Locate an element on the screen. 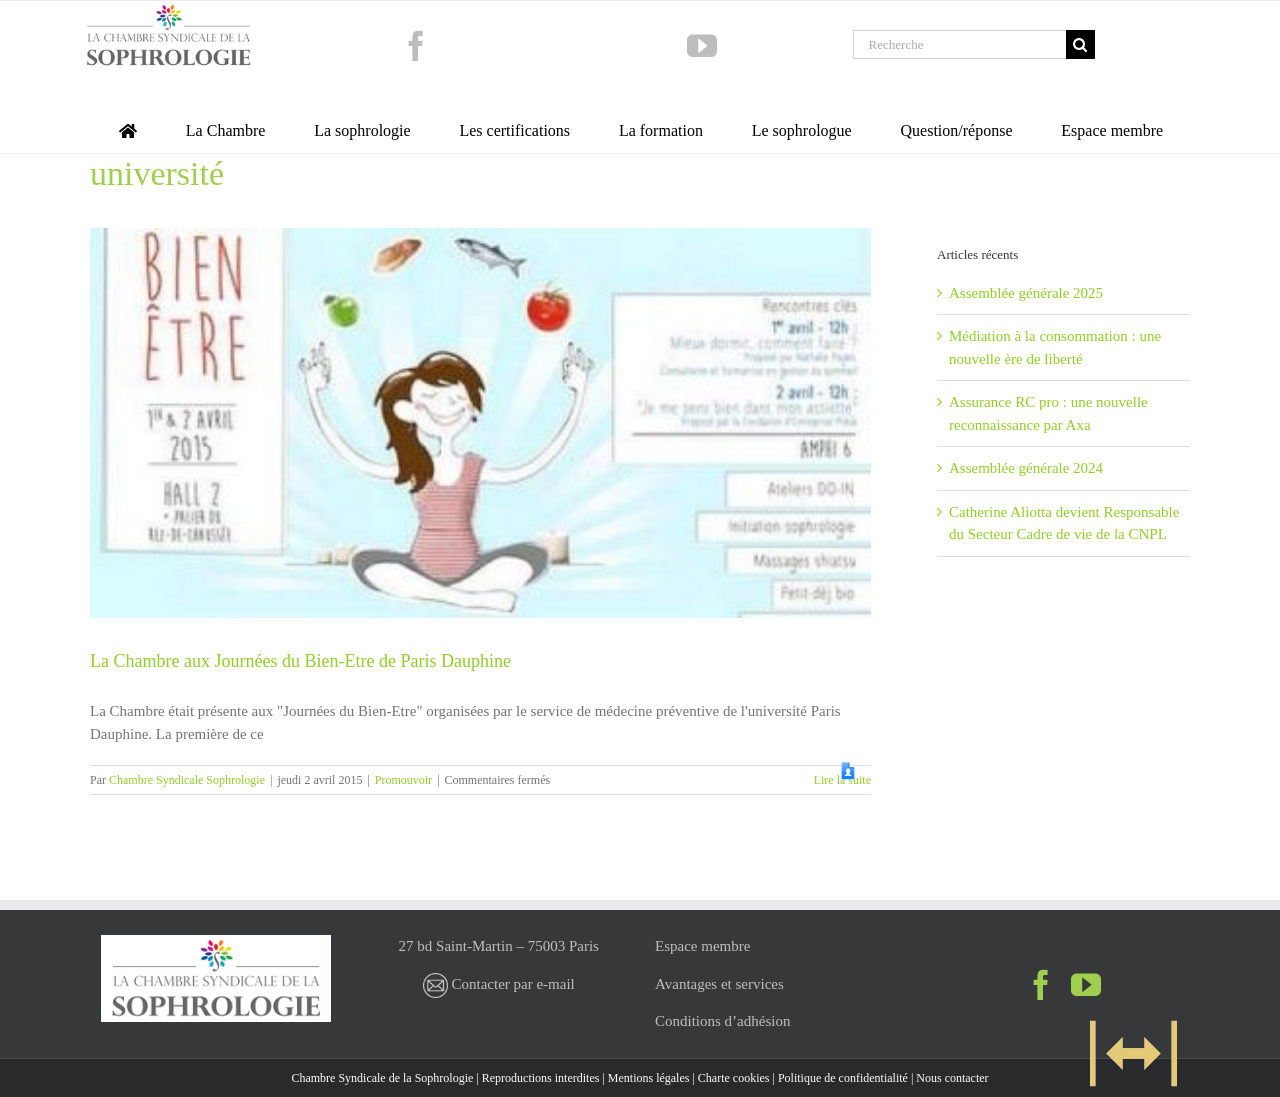 The height and width of the screenshot is (1097, 1280). adjust spacing between elements is located at coordinates (1133, 1053).